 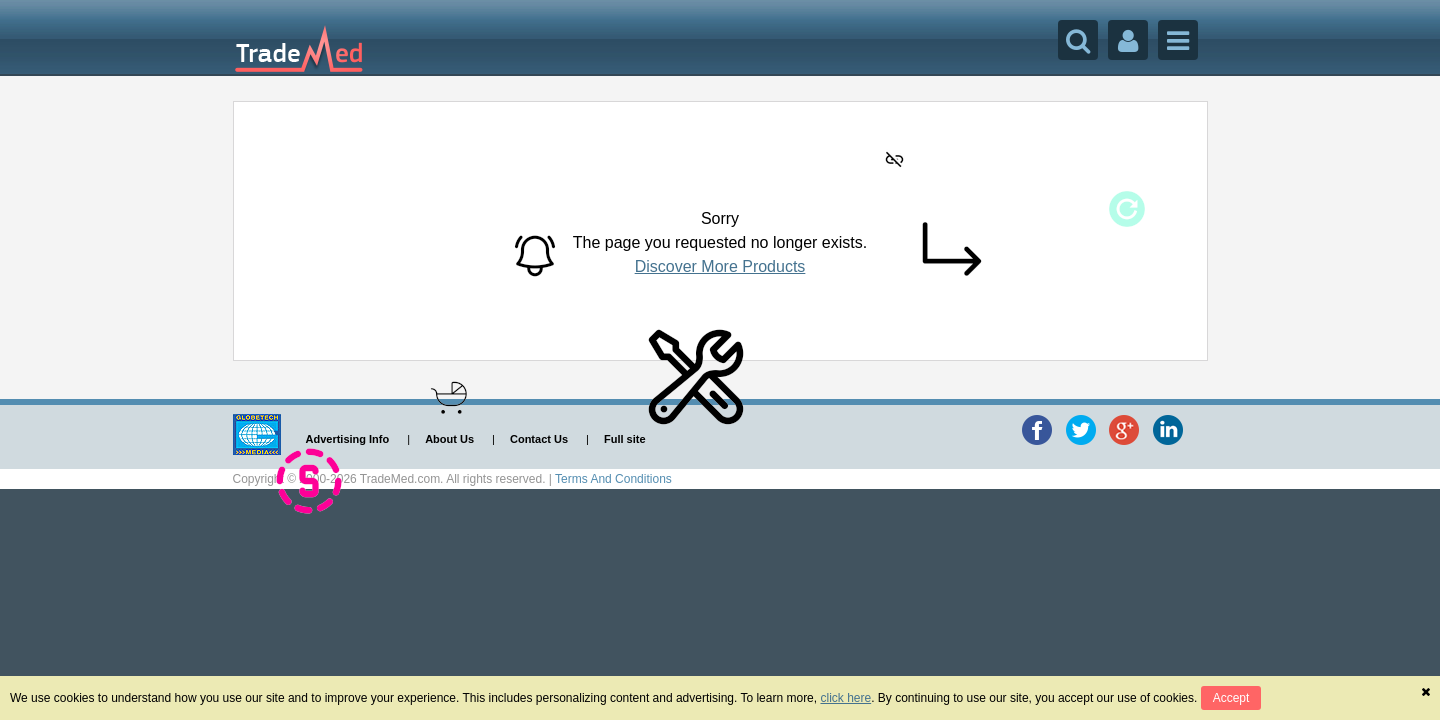 What do you see at coordinates (309, 481) in the screenshot?
I see `indicates a pending or in-progress sync status` at bounding box center [309, 481].